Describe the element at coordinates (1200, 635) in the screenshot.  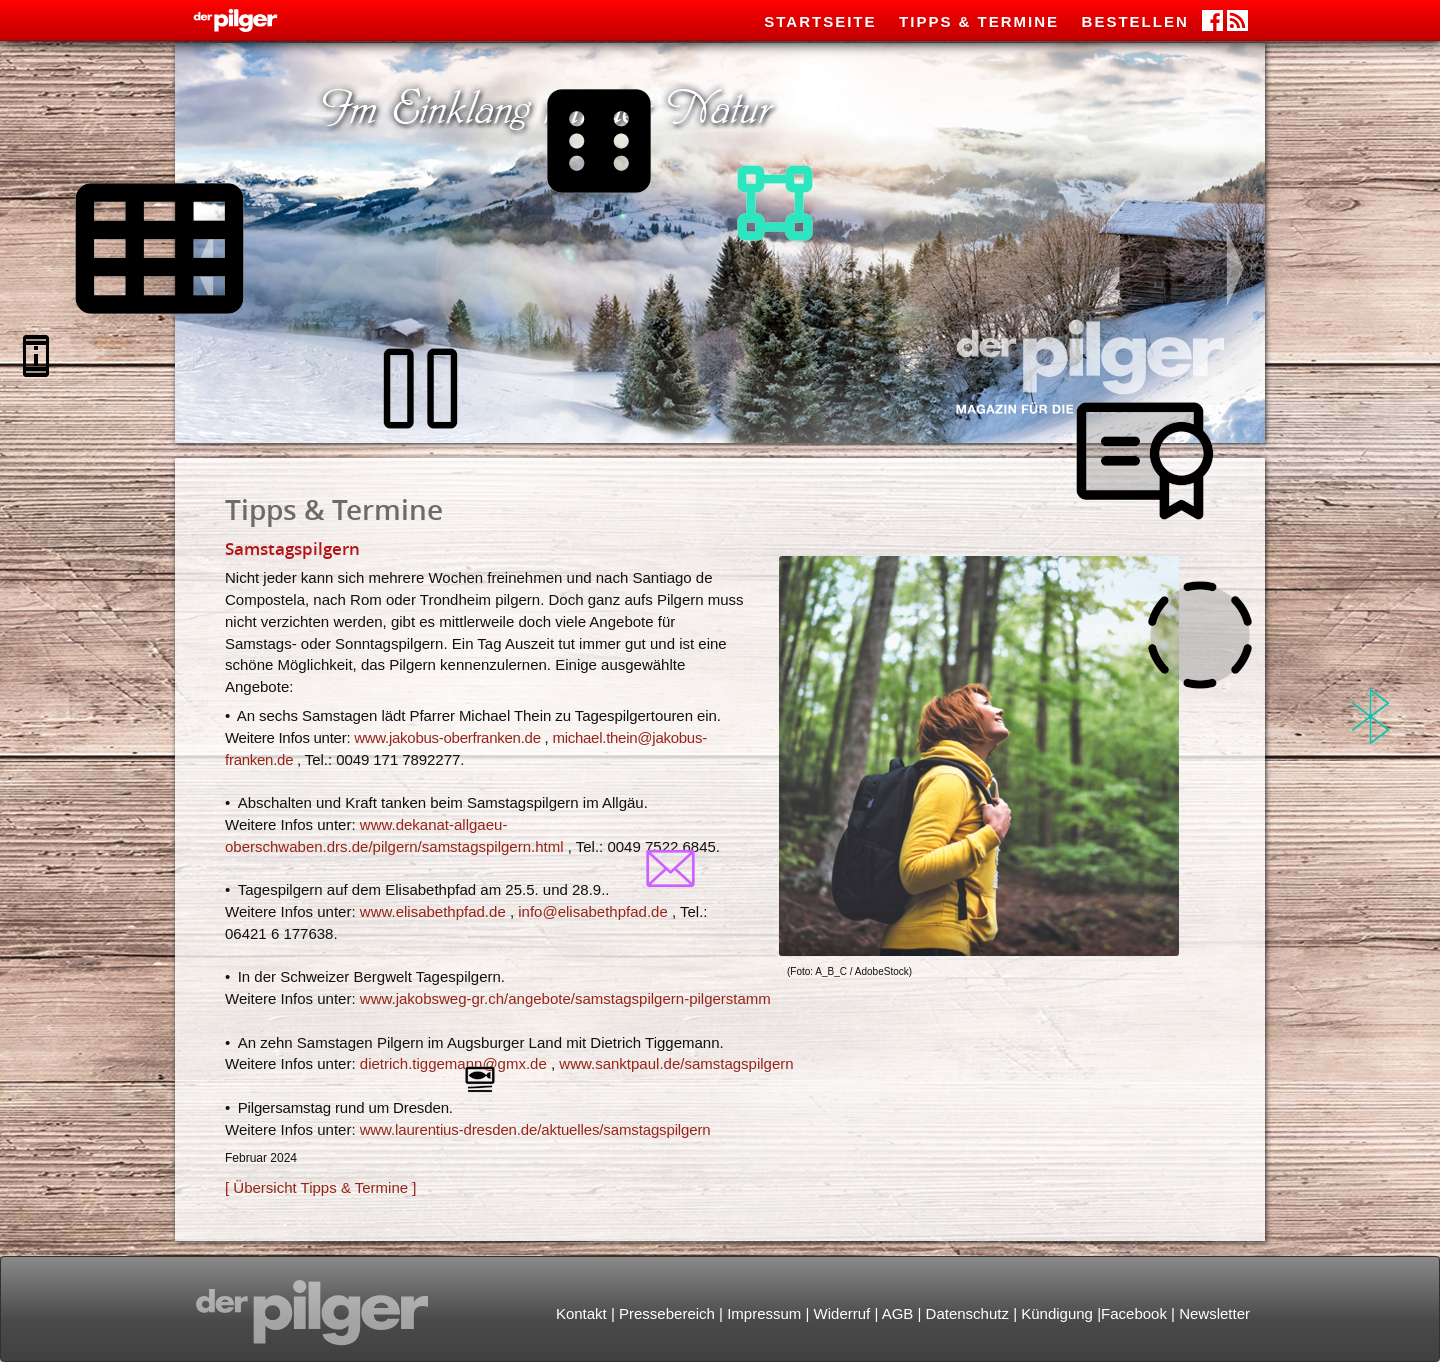
I see `indicates loading or processing in progress` at that location.